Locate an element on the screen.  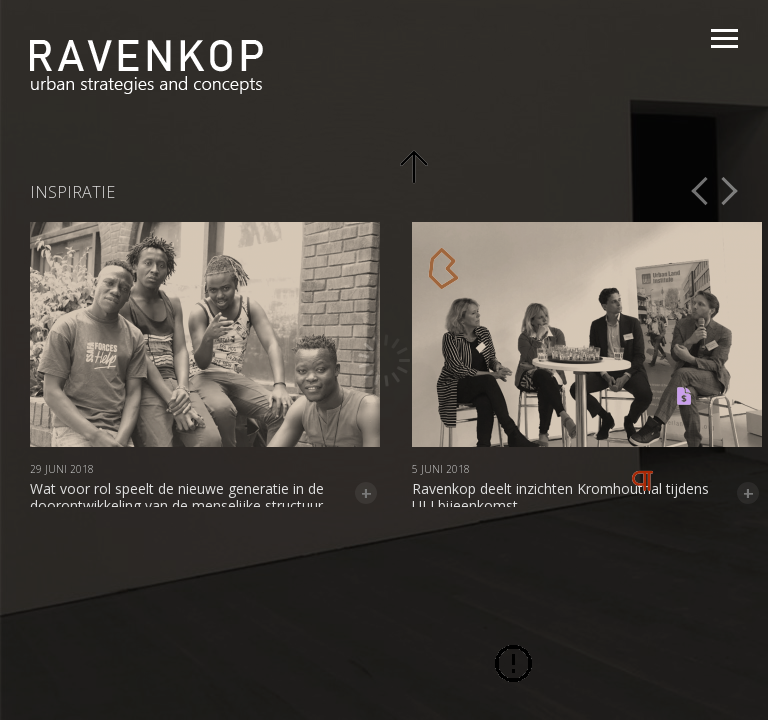
scroll to top of page is located at coordinates (414, 167).